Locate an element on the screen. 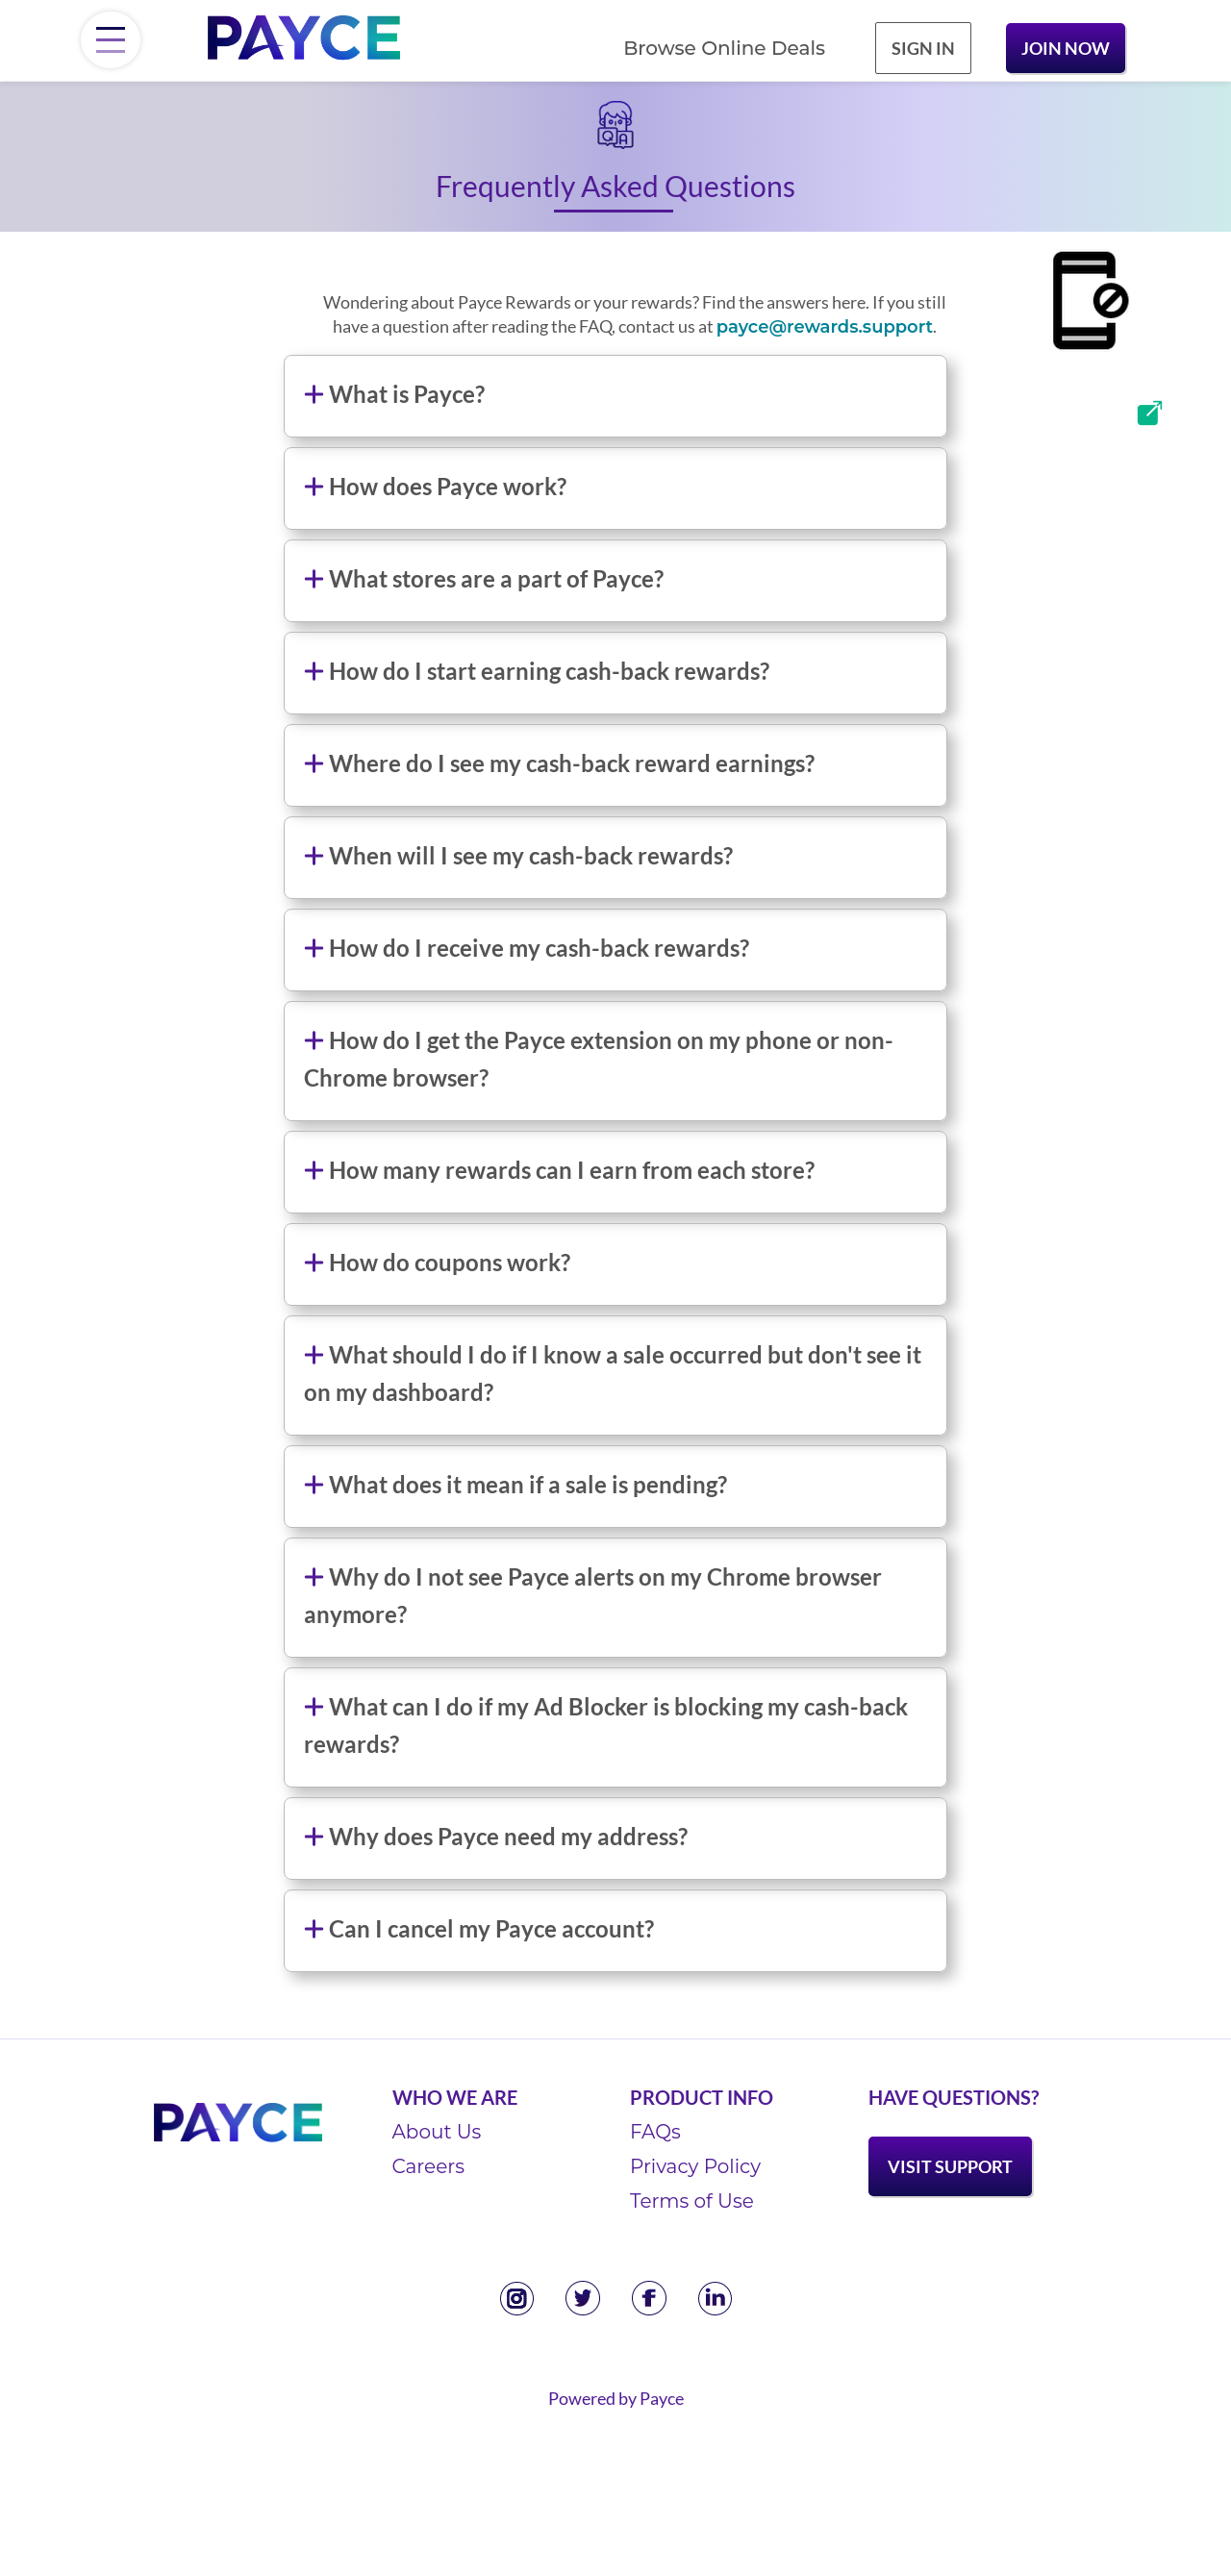  block or restrict an app is located at coordinates (1084, 300).